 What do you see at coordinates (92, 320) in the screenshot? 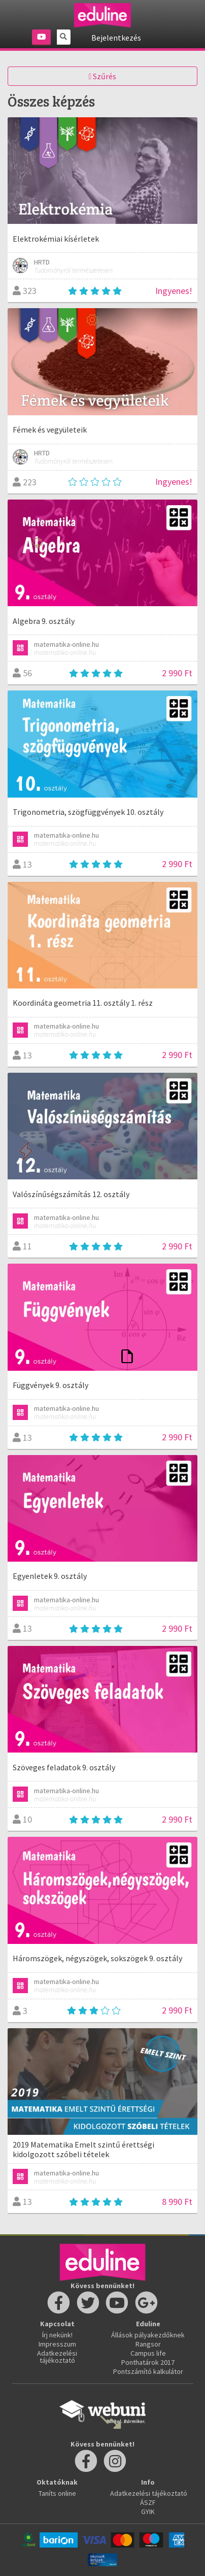
I see `access settings or preferences` at bounding box center [92, 320].